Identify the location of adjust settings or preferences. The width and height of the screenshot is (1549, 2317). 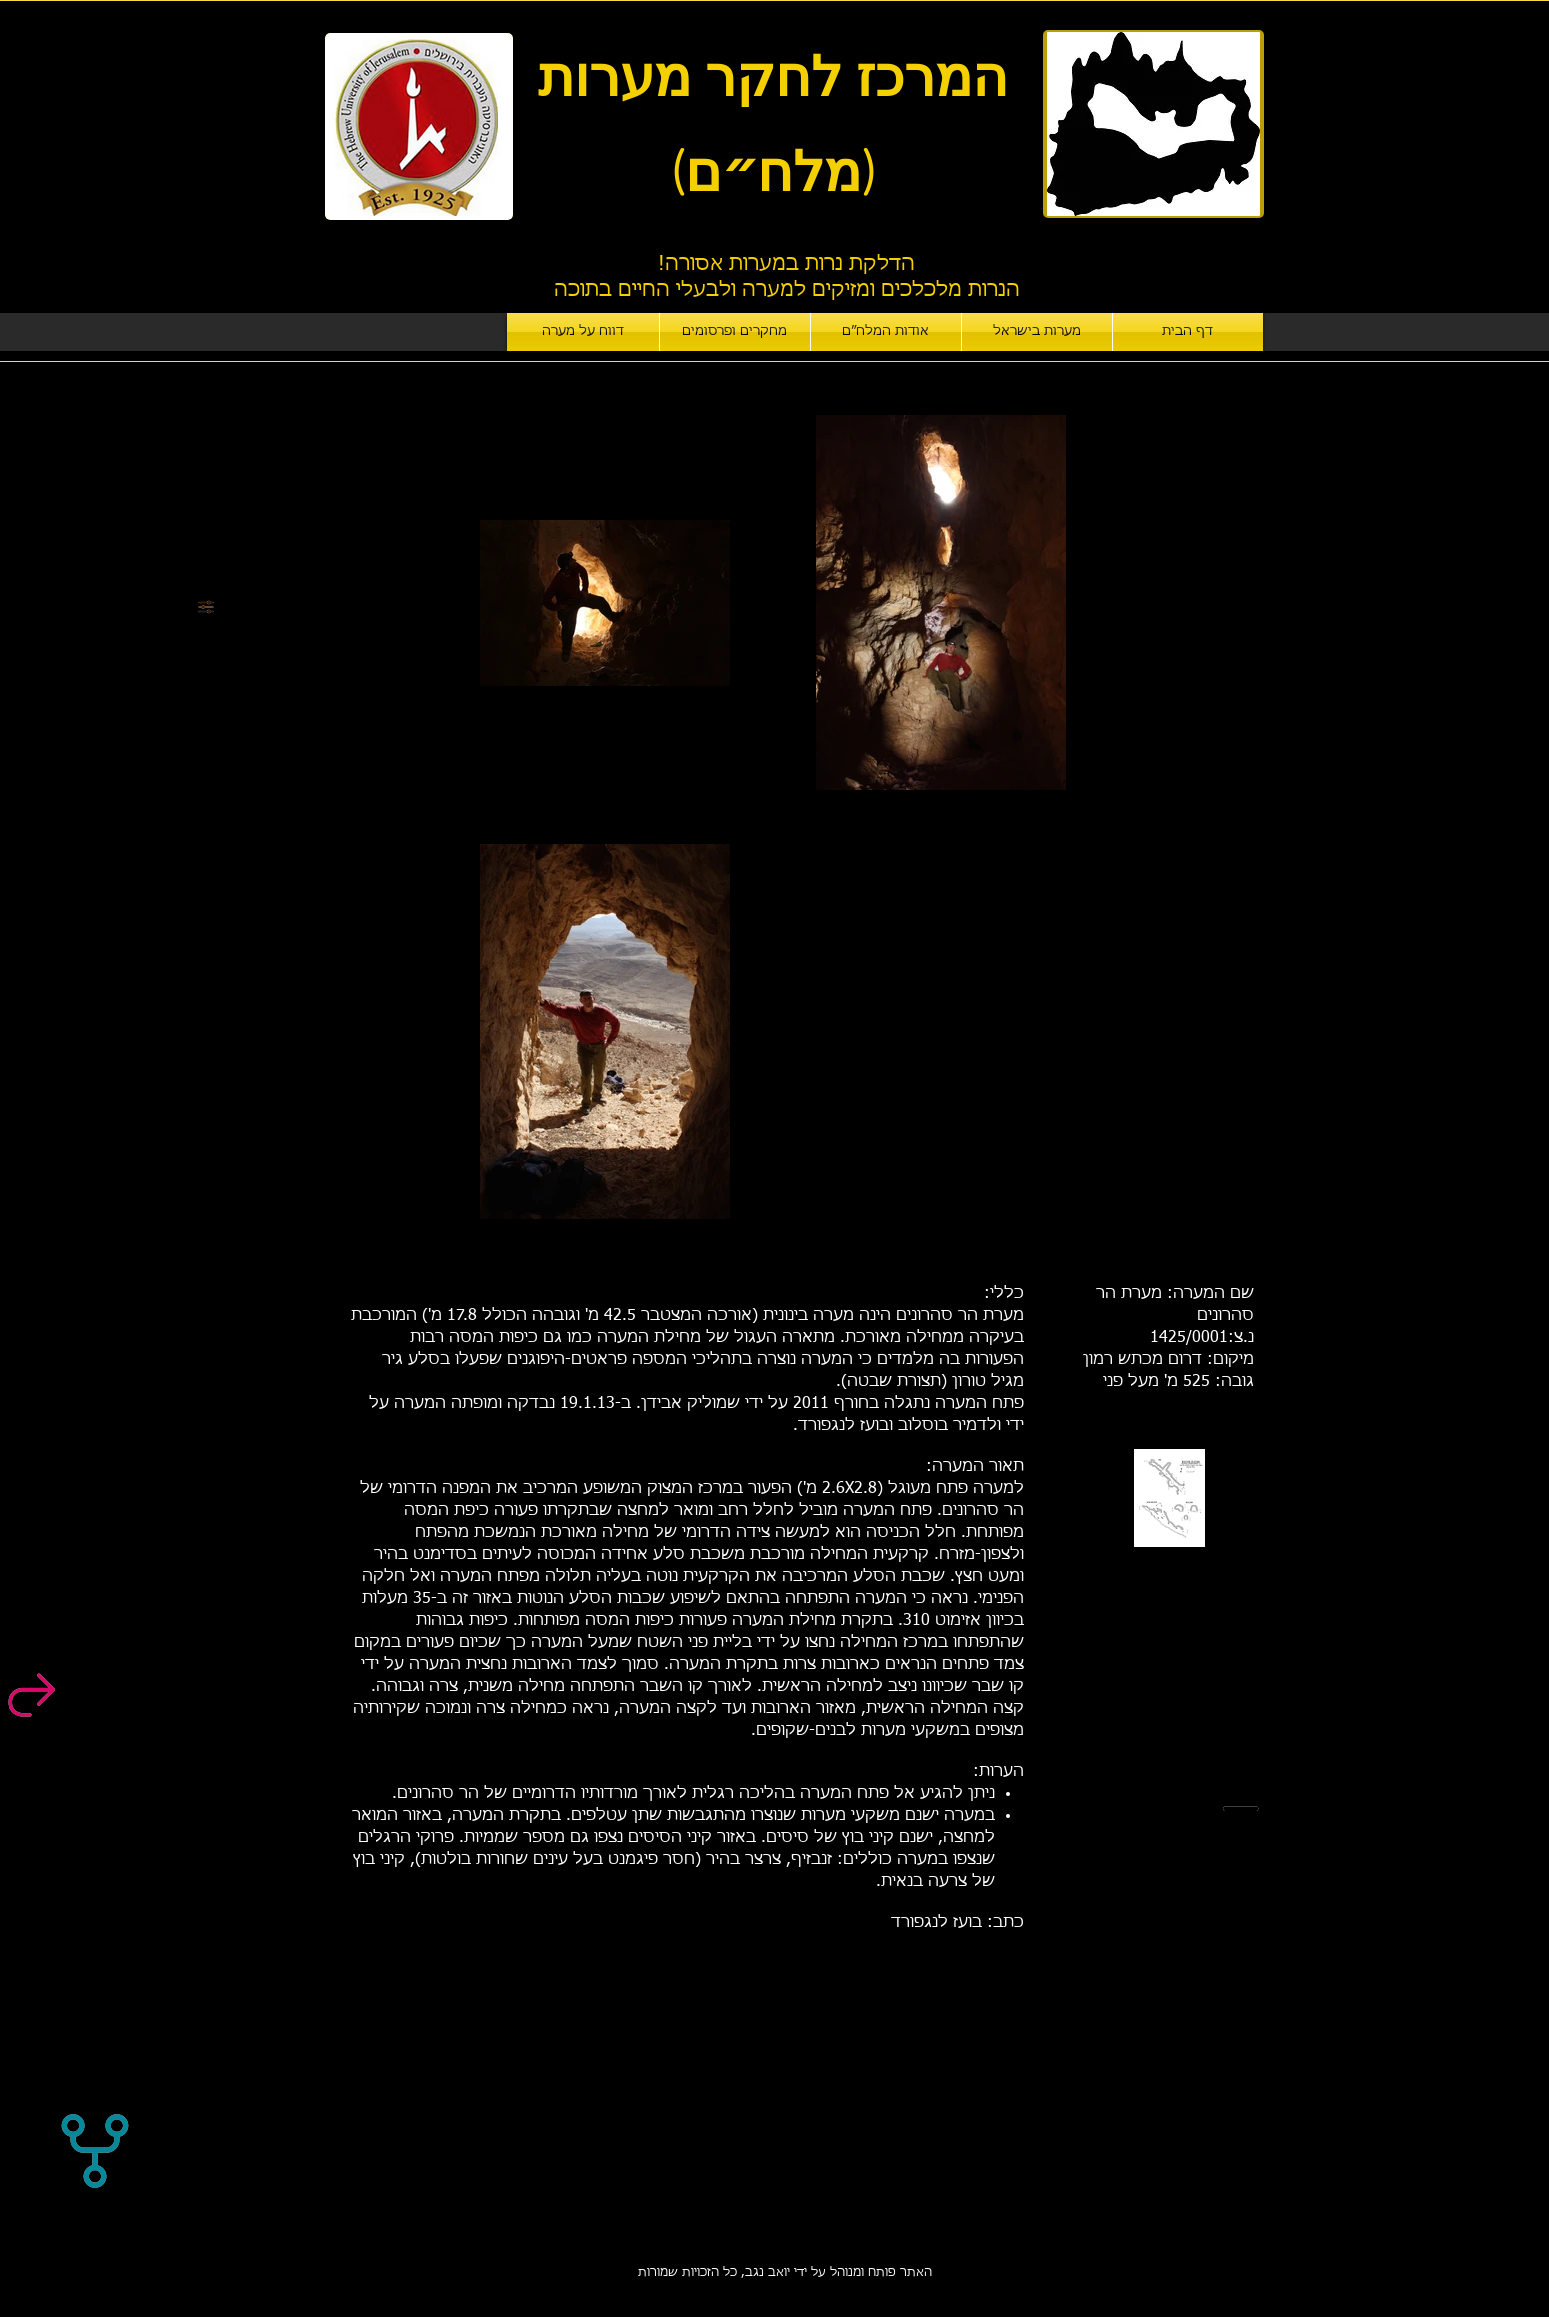
(206, 607).